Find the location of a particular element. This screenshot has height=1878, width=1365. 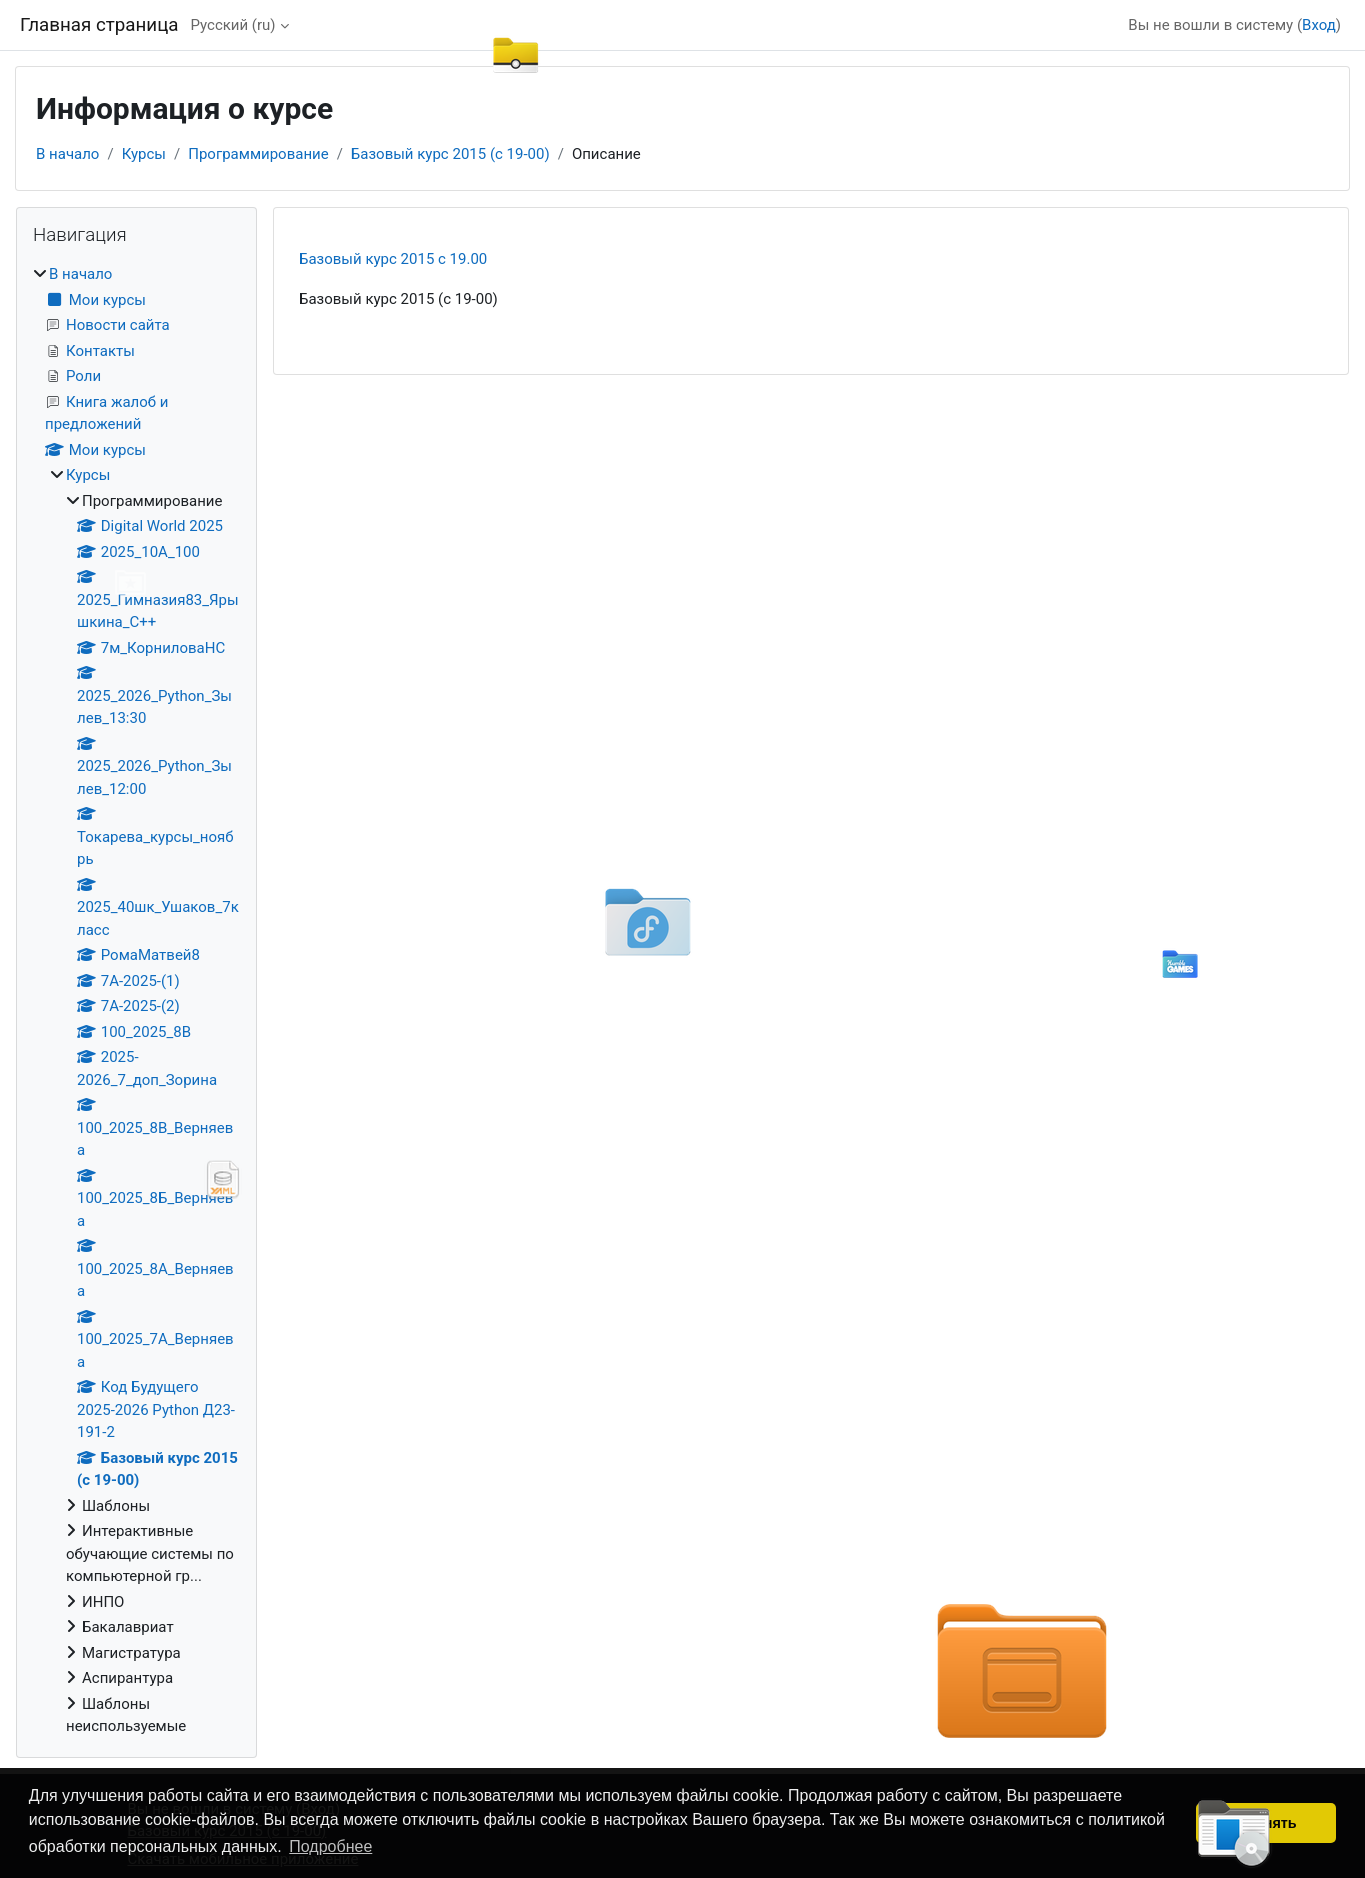

open desktop folder is located at coordinates (1022, 1671).